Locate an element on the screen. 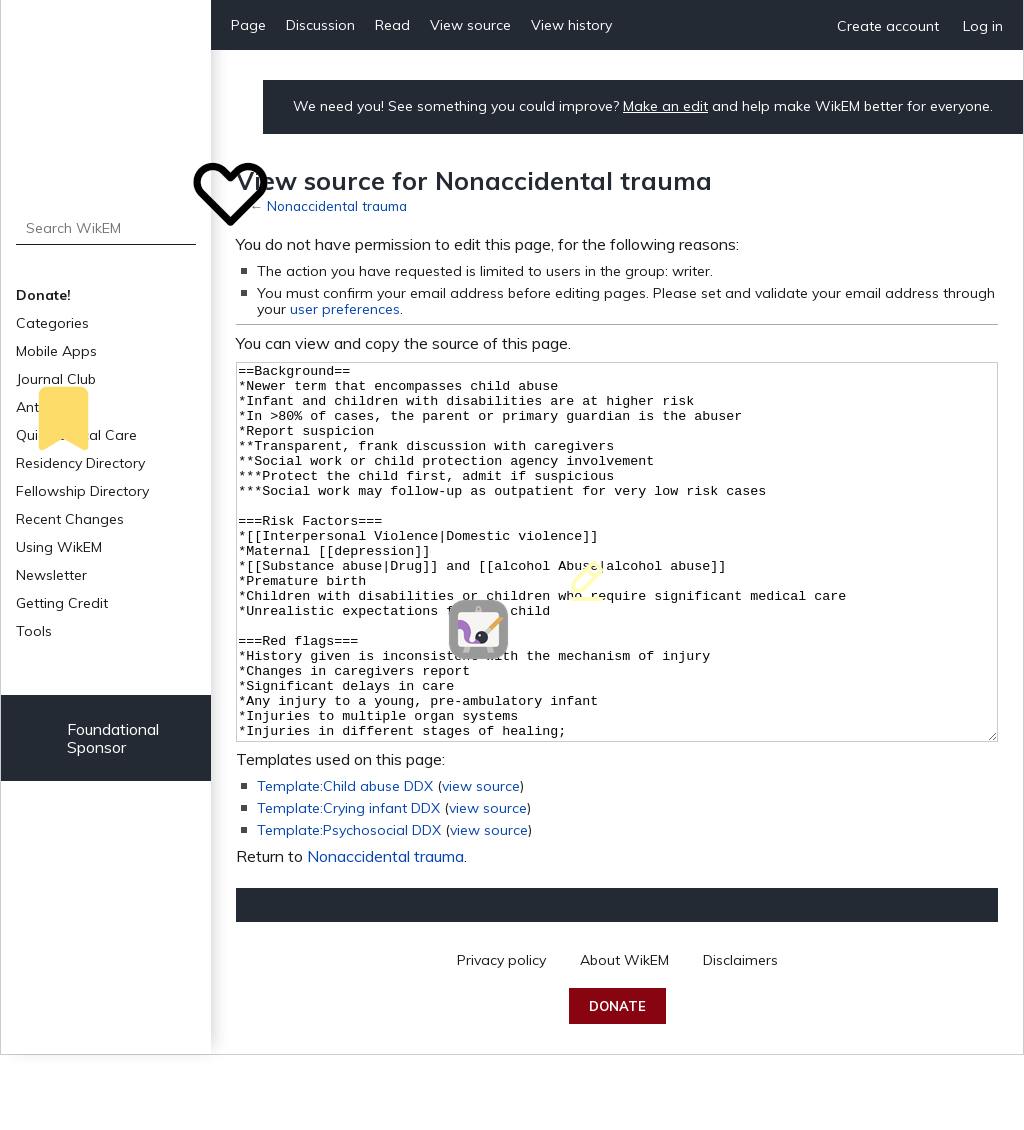 The image size is (1024, 1130). add to favorites is located at coordinates (230, 192).